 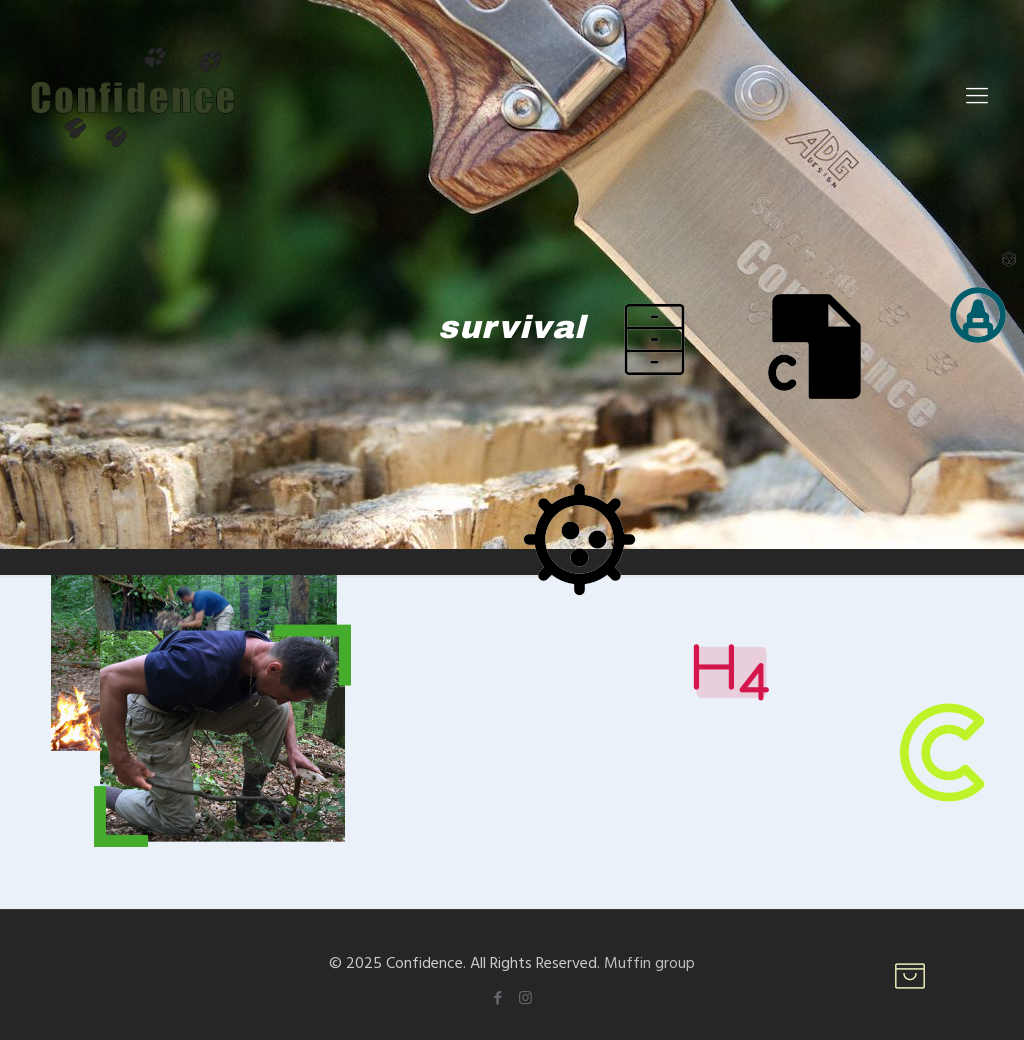 What do you see at coordinates (978, 315) in the screenshot?
I see `mark or highlight a location on a map` at bounding box center [978, 315].